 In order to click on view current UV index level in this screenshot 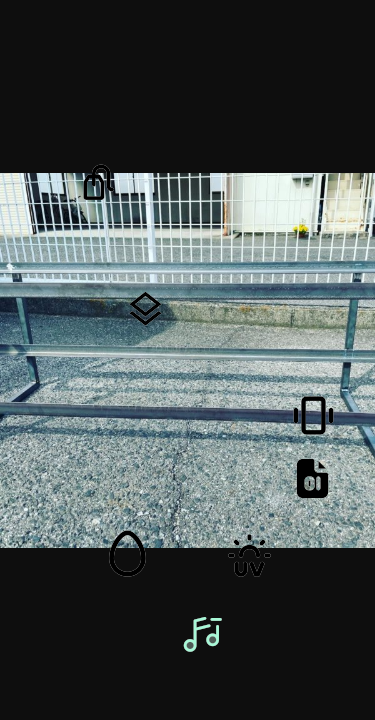, I will do `click(249, 555)`.